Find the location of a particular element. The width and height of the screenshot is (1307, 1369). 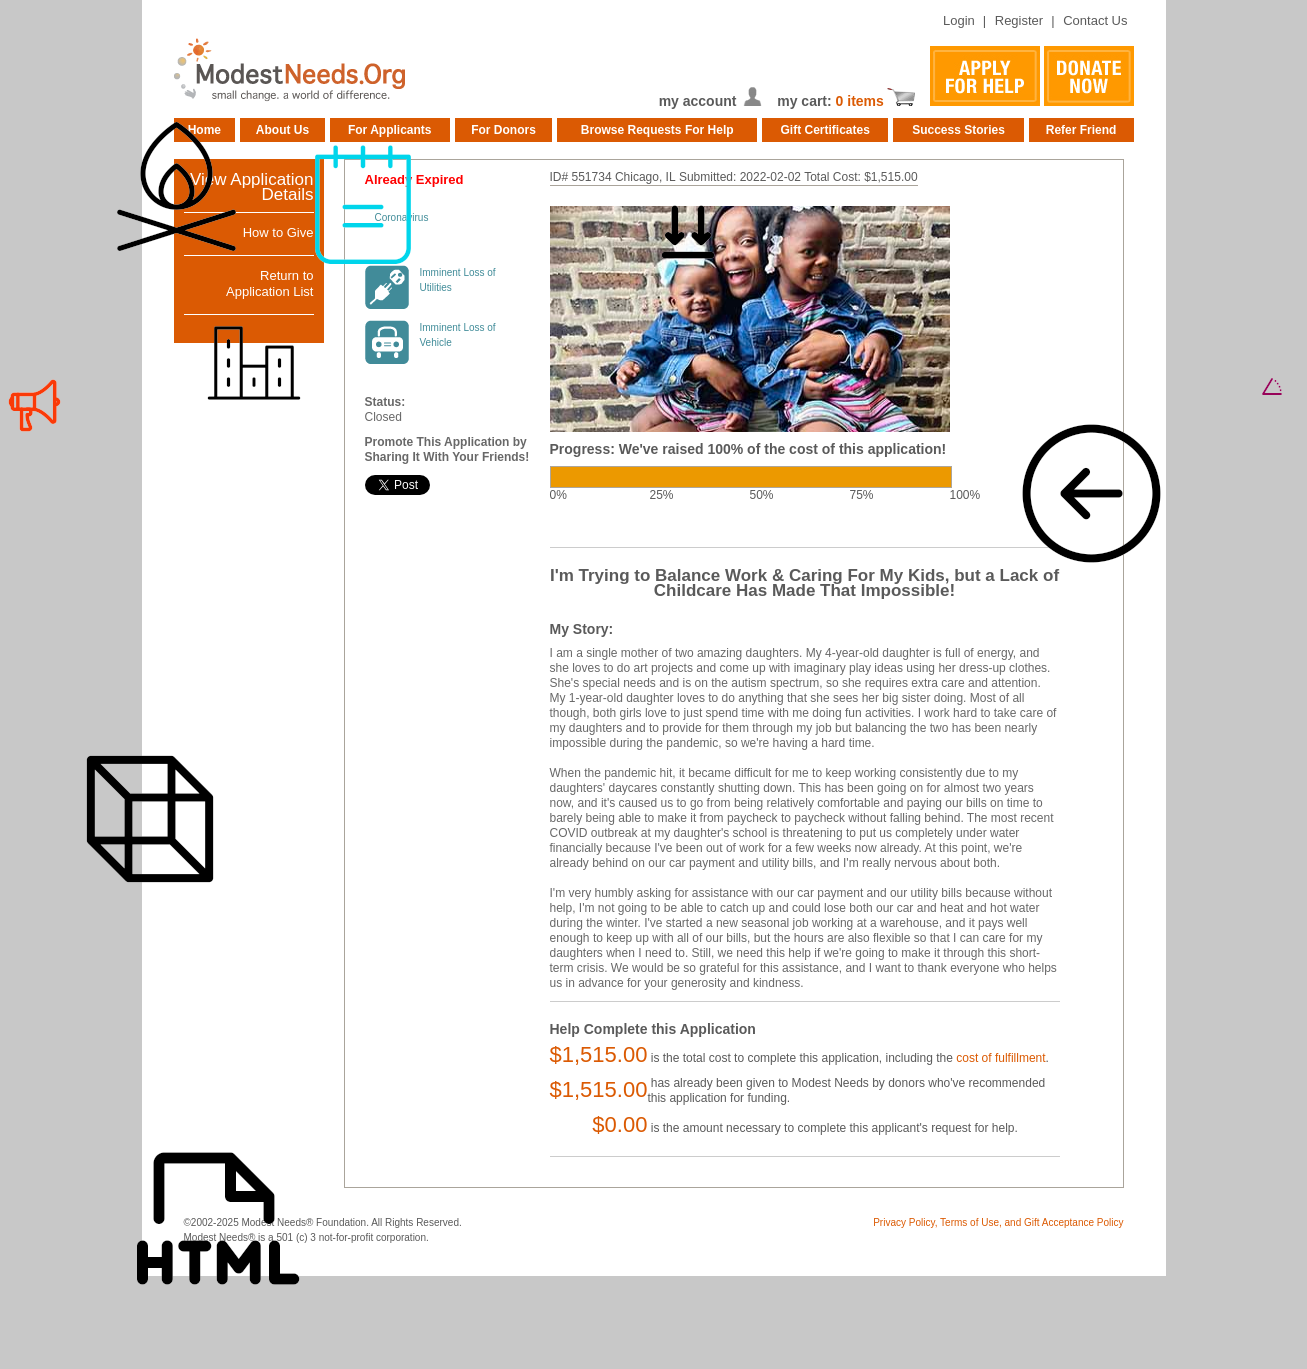

download all items to device is located at coordinates (688, 232).